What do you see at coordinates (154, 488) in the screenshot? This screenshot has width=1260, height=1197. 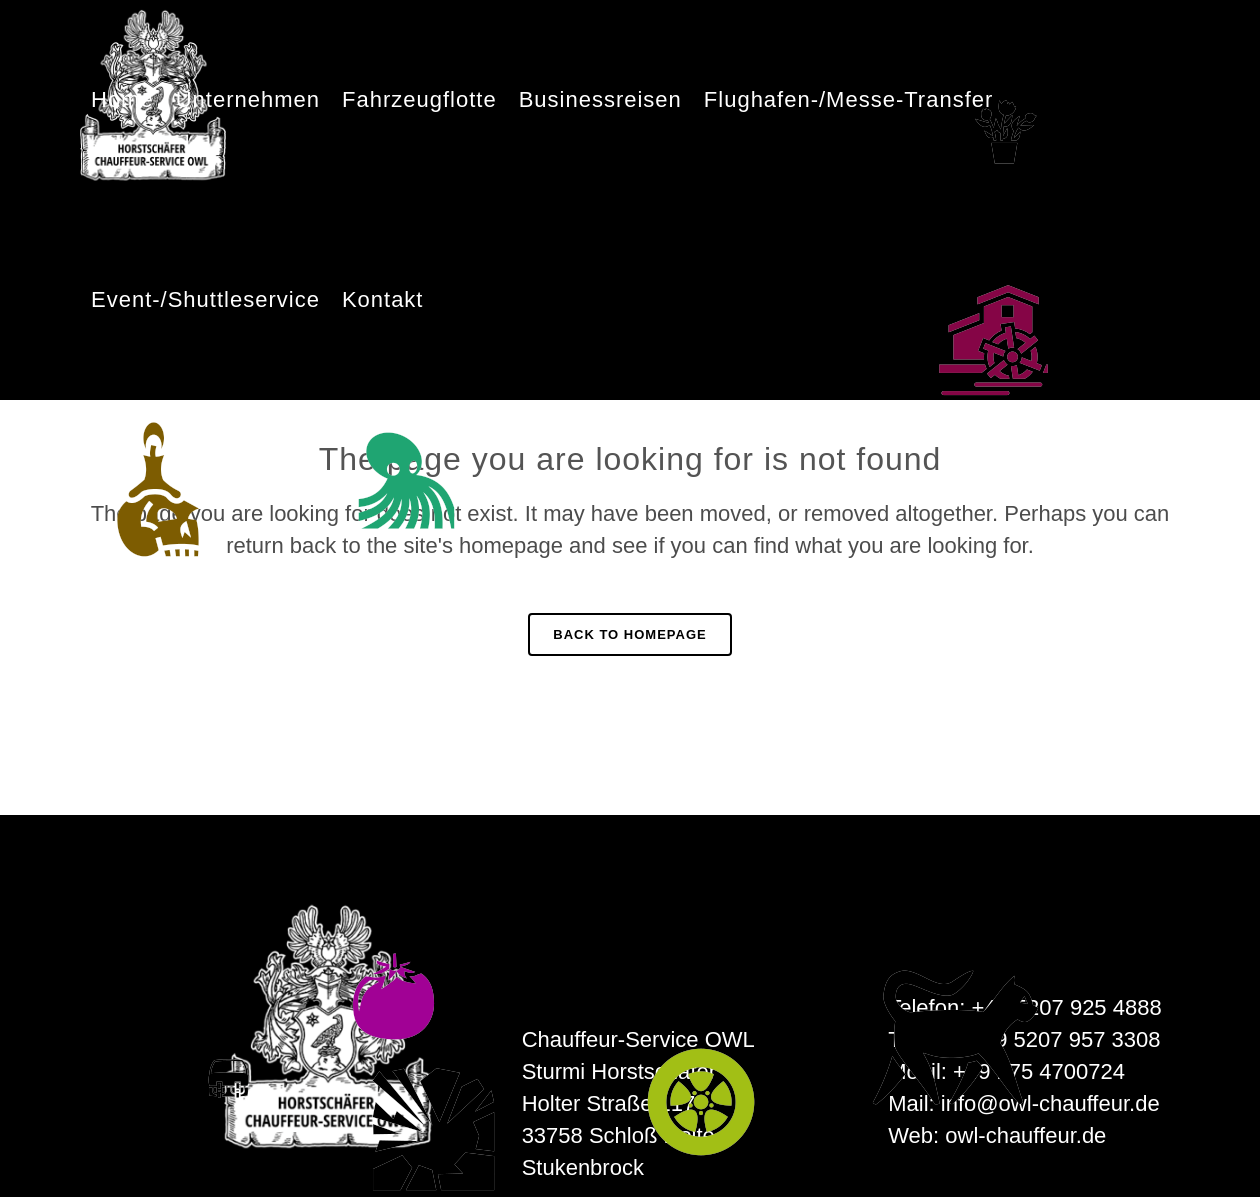 I see `access dark or horror-themed game settings` at bounding box center [154, 488].